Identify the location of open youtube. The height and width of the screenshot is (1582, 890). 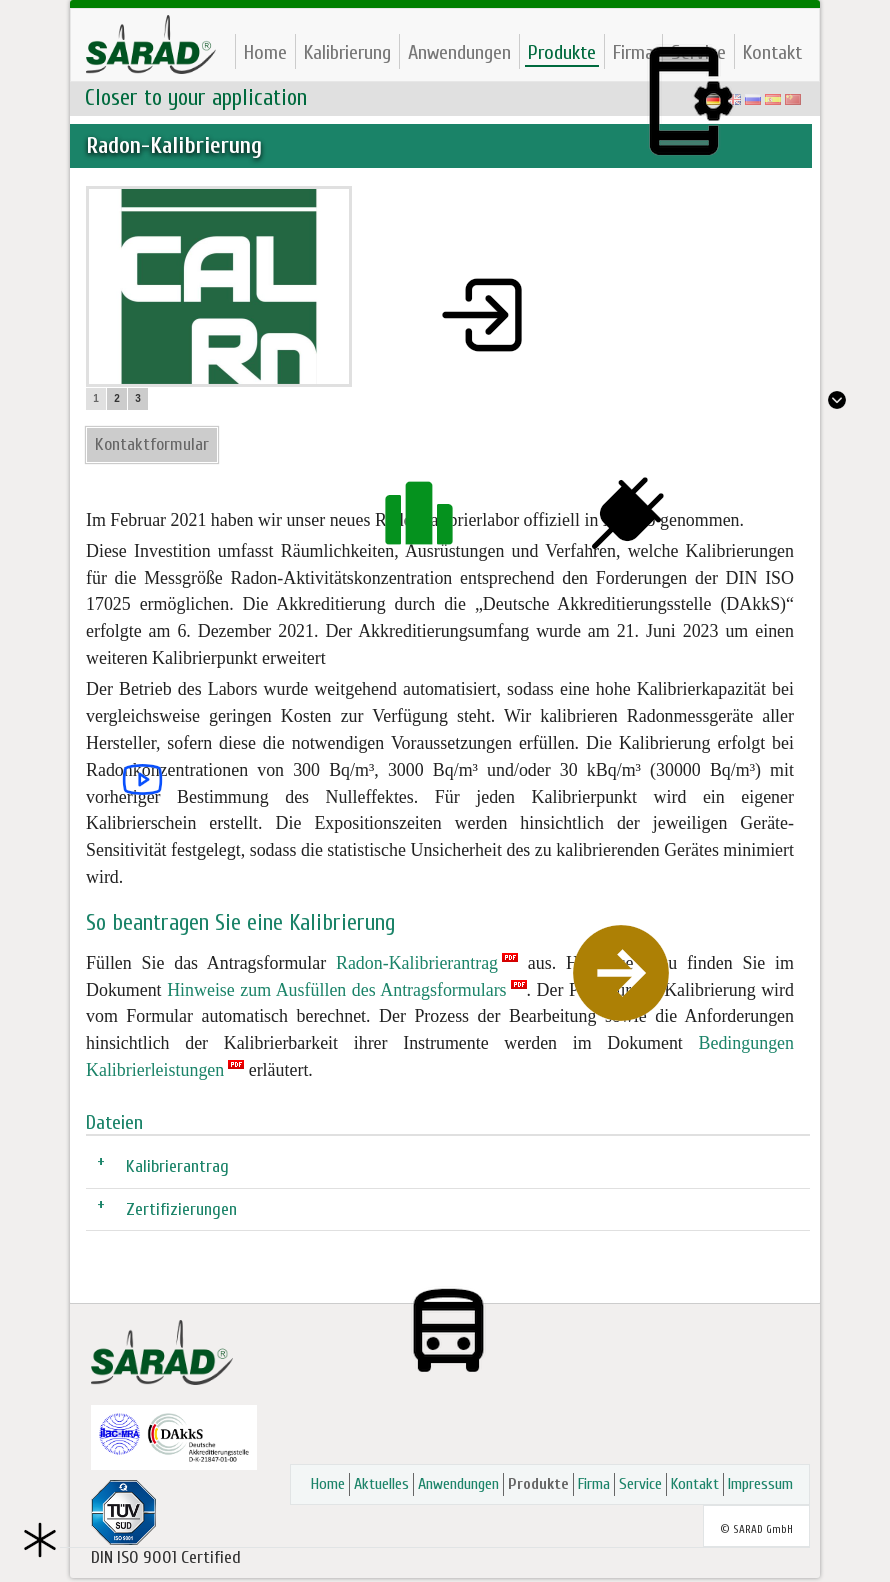
(142, 779).